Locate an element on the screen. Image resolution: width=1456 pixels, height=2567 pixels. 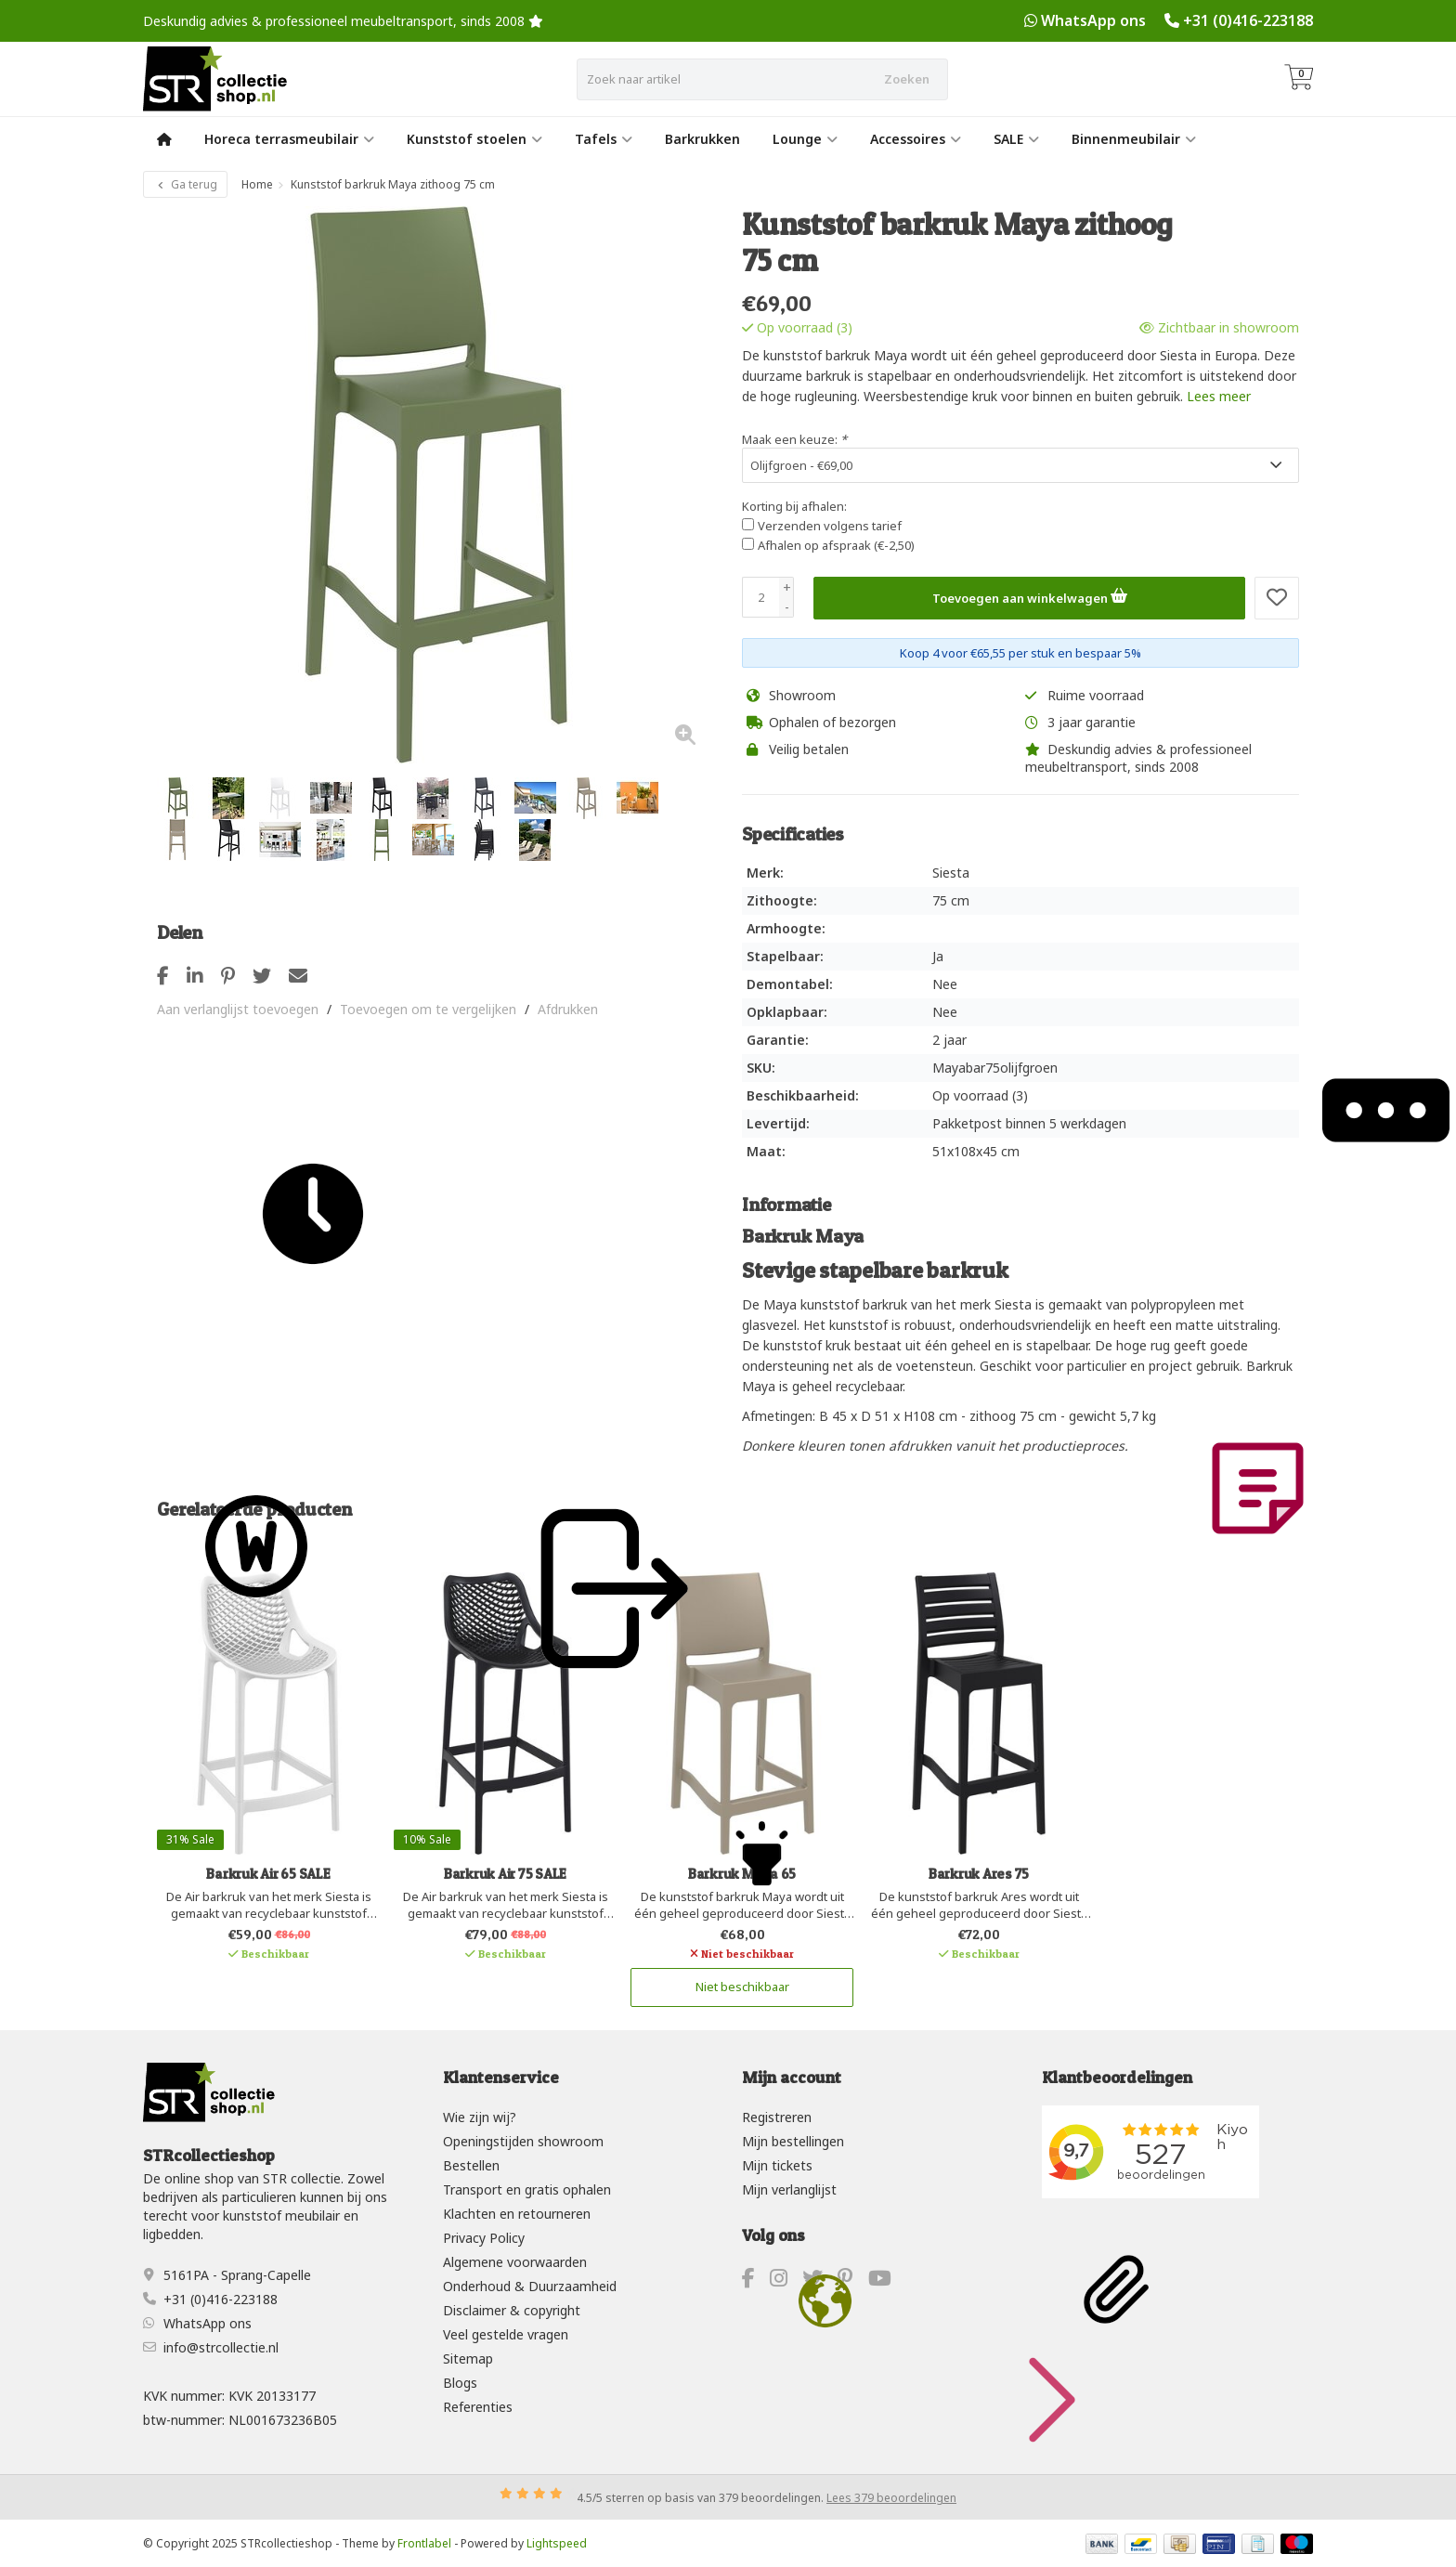
access more options or actions is located at coordinates (1385, 1110).